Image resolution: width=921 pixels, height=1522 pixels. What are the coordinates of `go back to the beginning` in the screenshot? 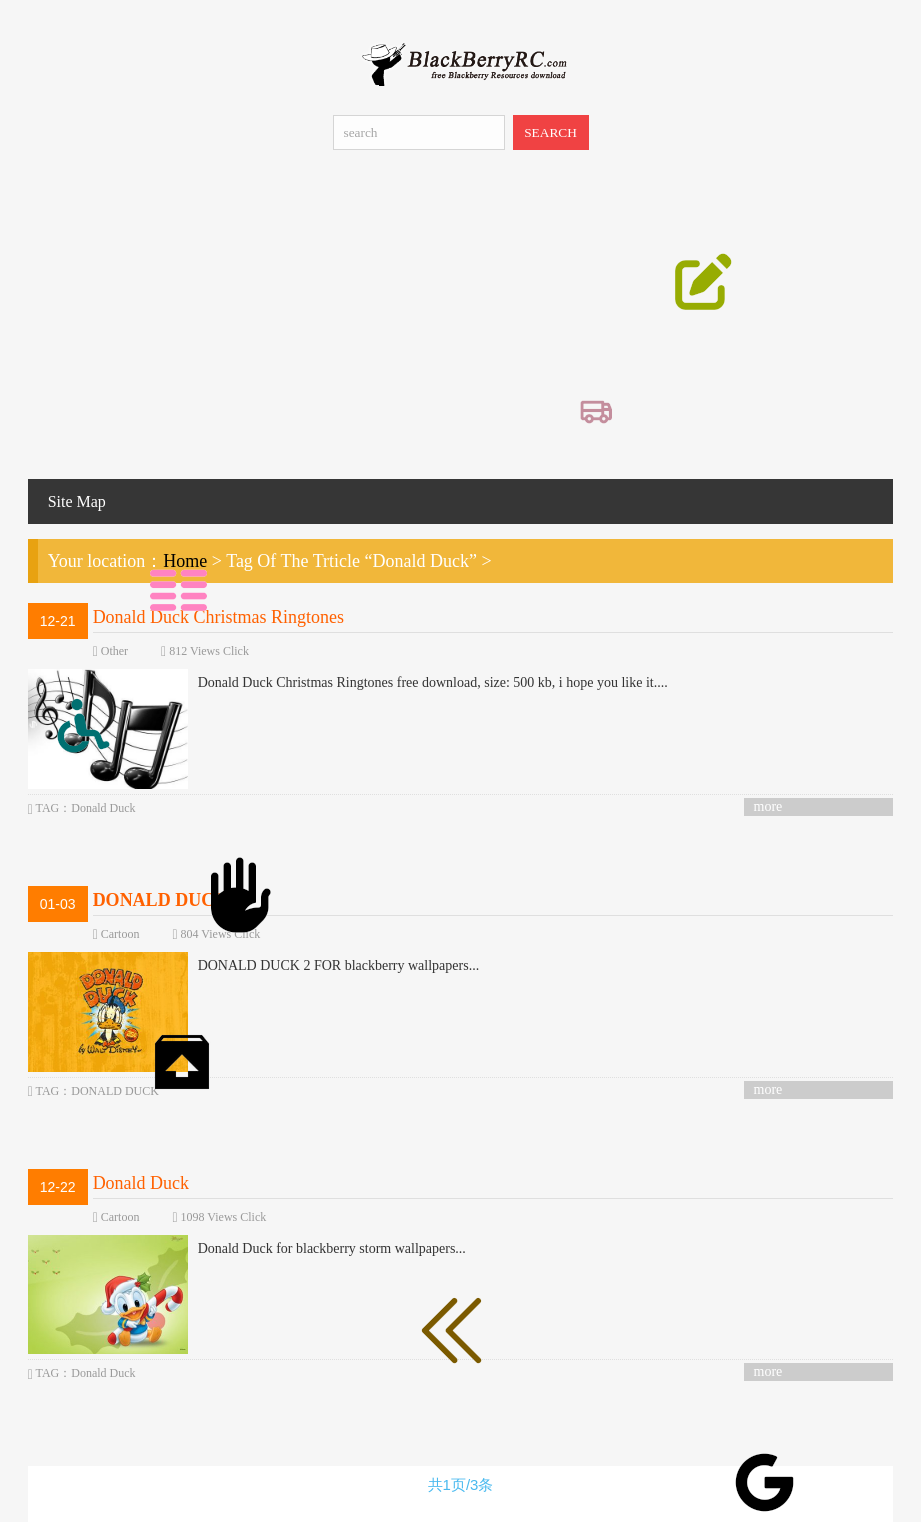 It's located at (451, 1330).